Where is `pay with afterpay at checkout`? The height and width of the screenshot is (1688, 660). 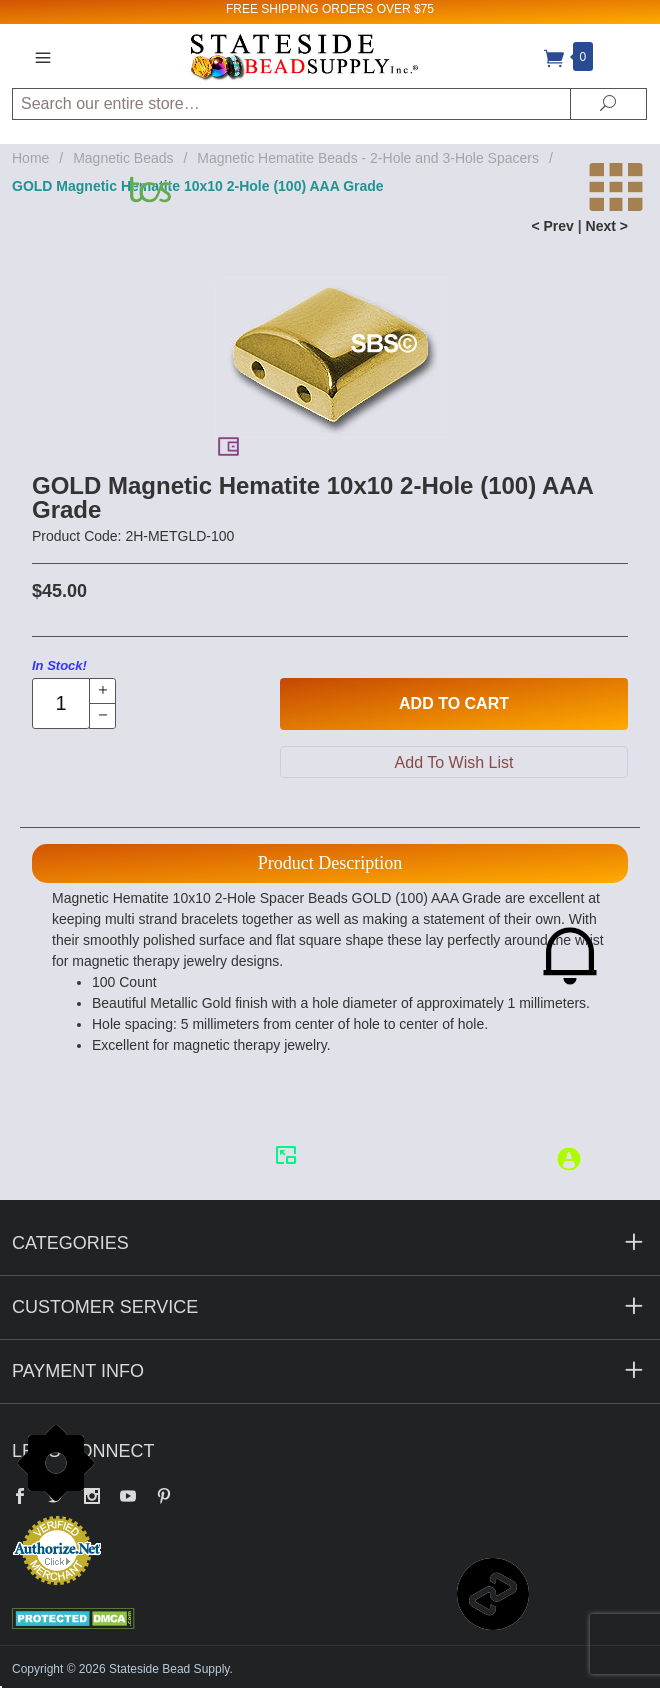 pay with afterpay at checkout is located at coordinates (493, 1594).